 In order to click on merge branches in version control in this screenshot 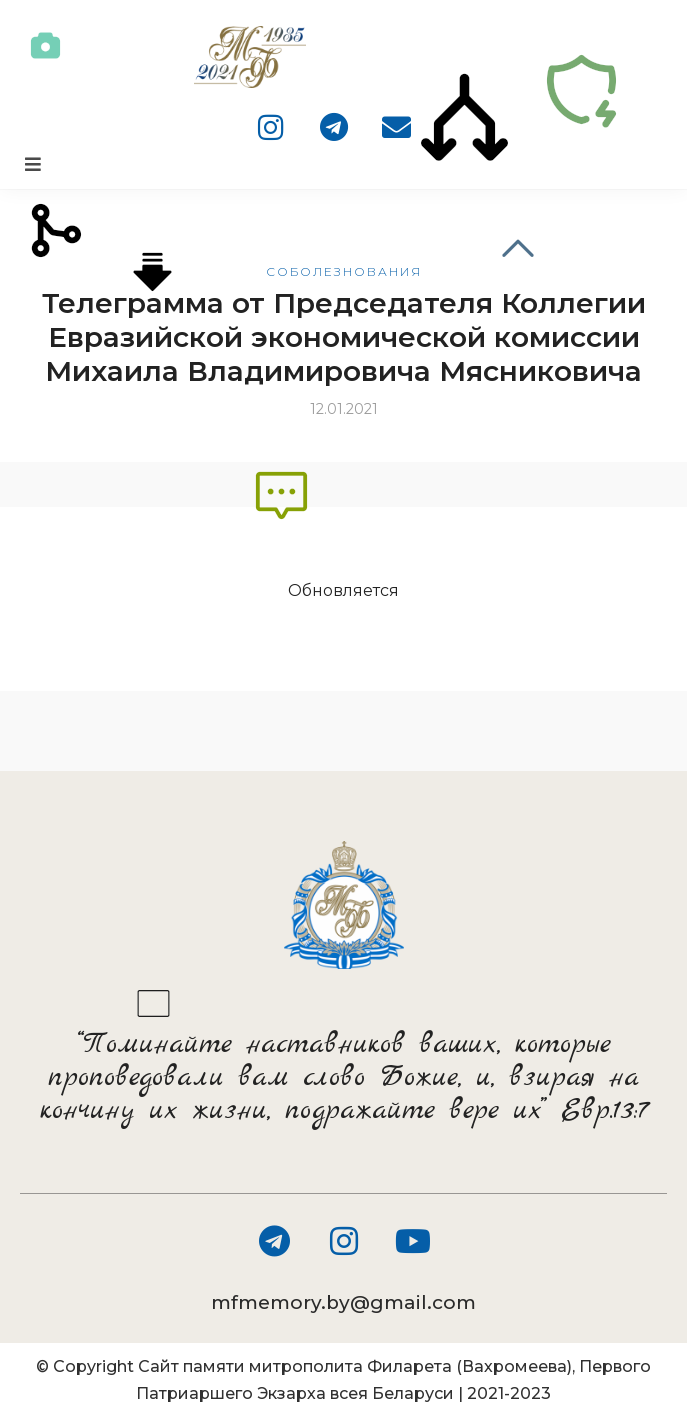, I will do `click(52, 230)`.